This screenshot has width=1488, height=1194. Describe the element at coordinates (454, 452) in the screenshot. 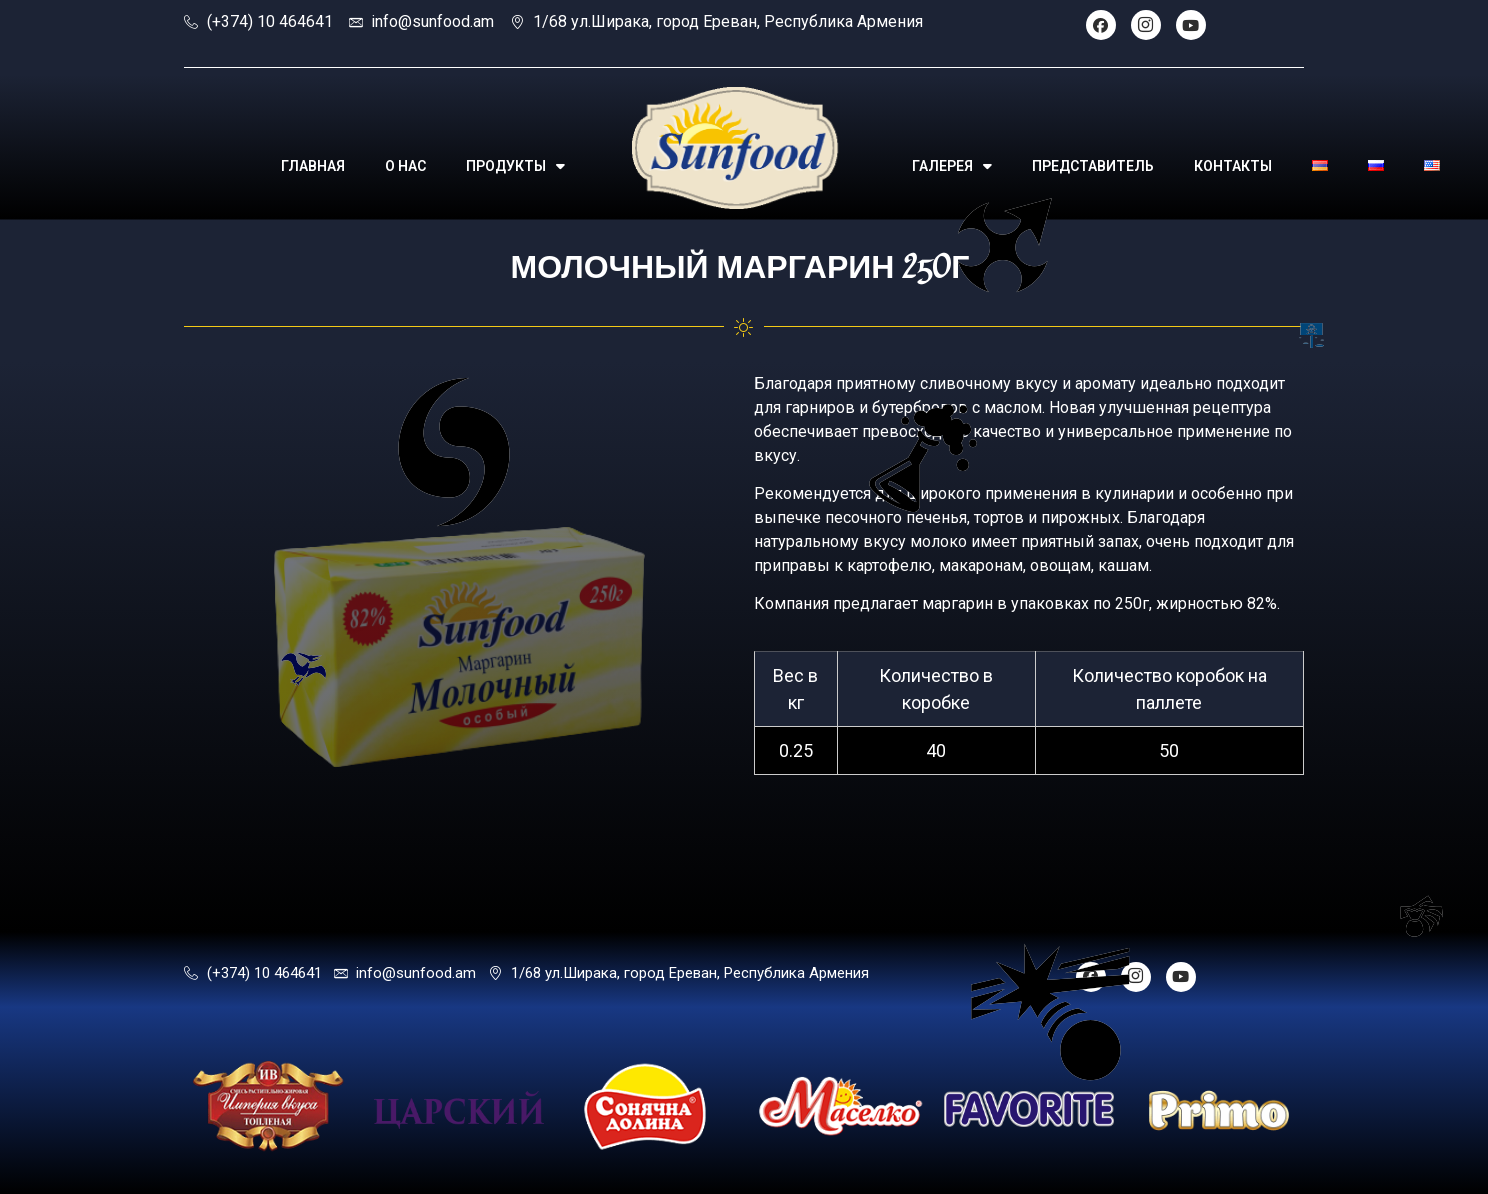

I see `indicates a doubled or multiplied effect in gameplay` at that location.